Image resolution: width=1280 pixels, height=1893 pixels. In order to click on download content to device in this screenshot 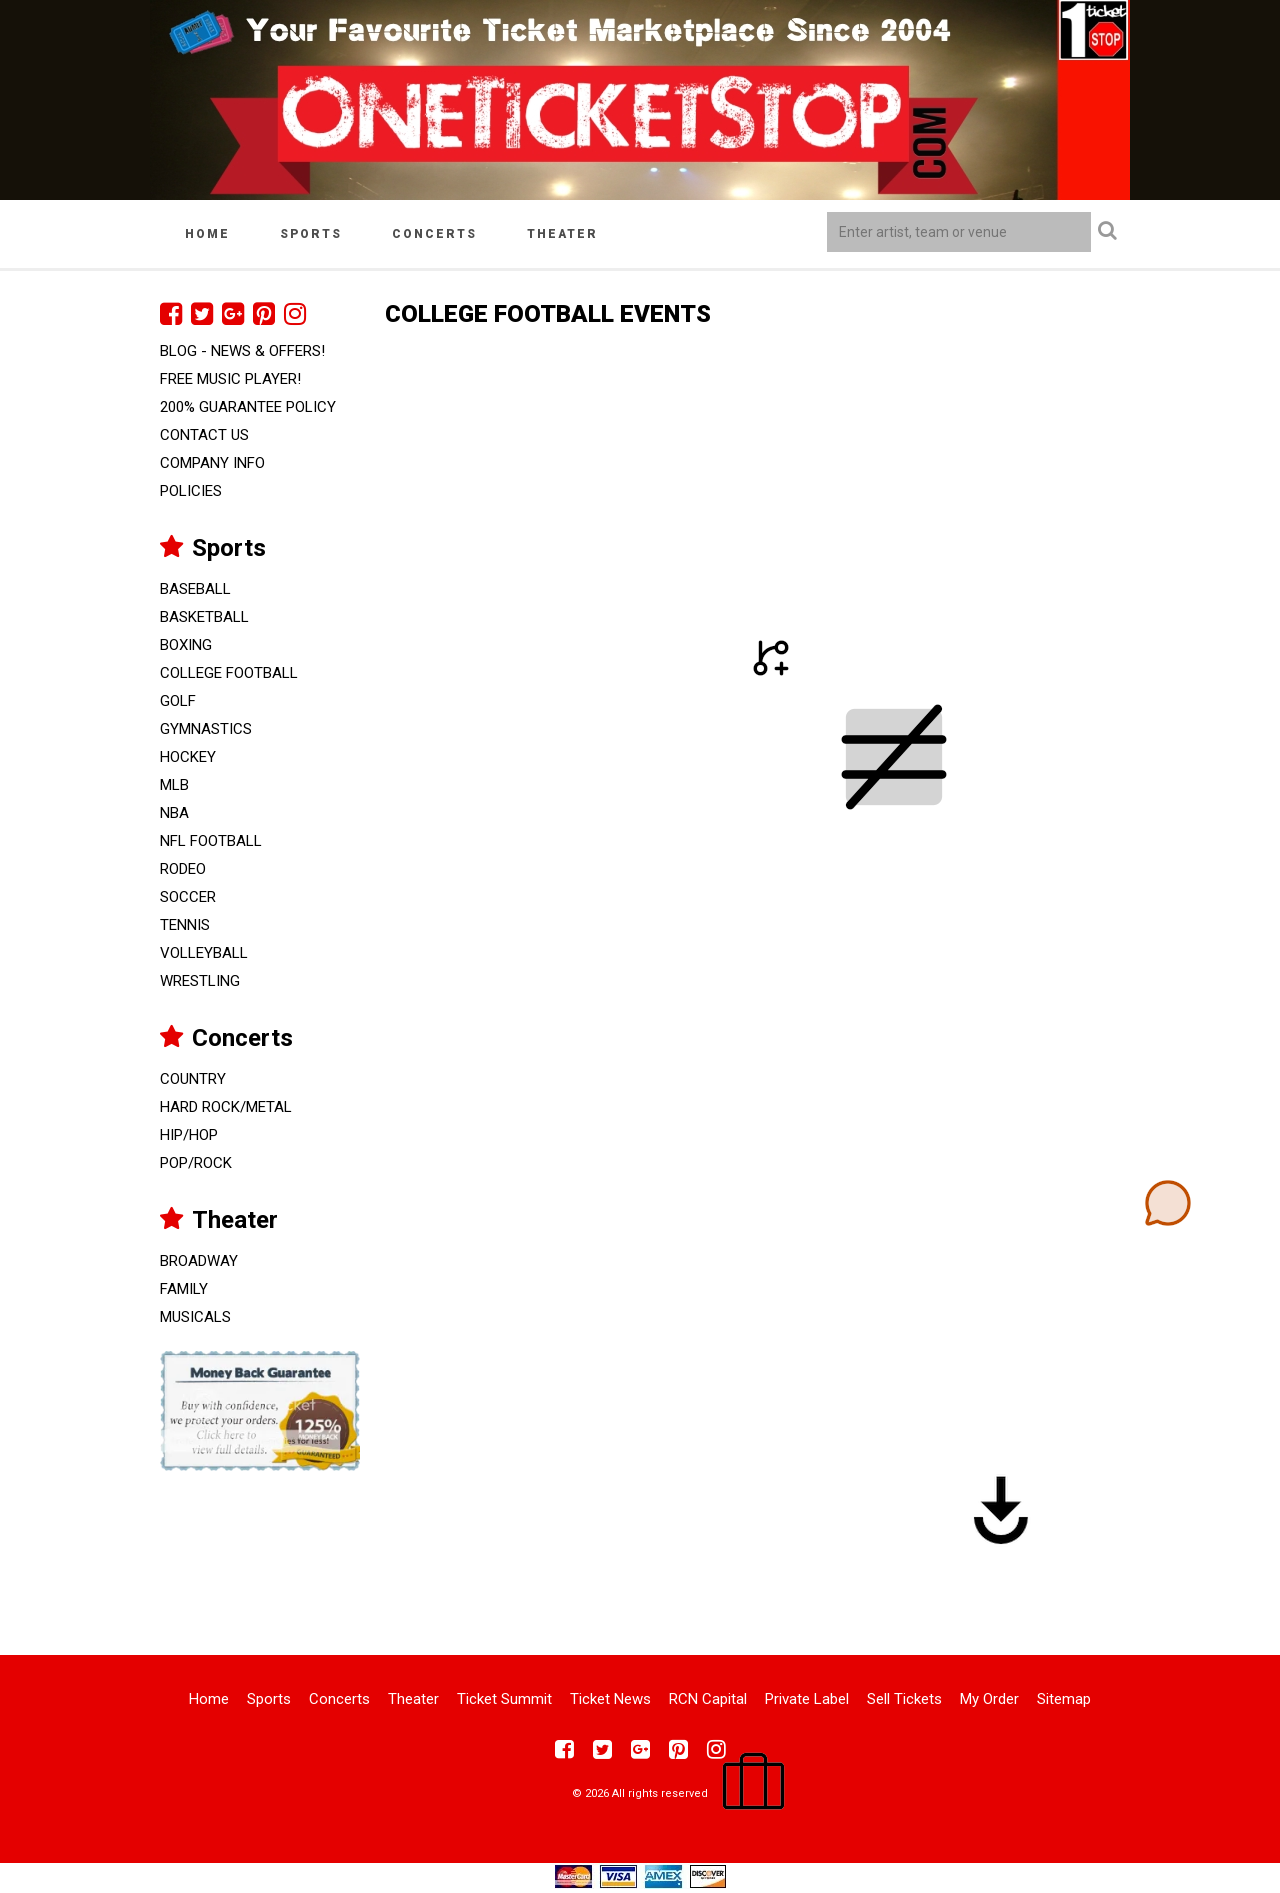, I will do `click(1001, 1508)`.